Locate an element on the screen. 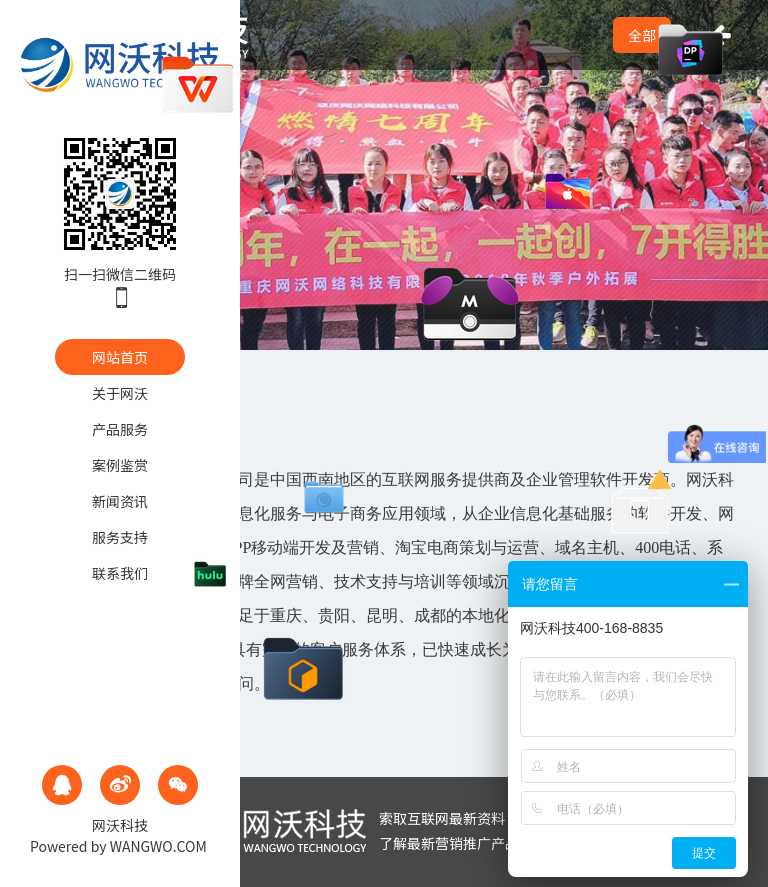 This screenshot has height=887, width=768. open pokémon master ball themed folder is located at coordinates (469, 306).